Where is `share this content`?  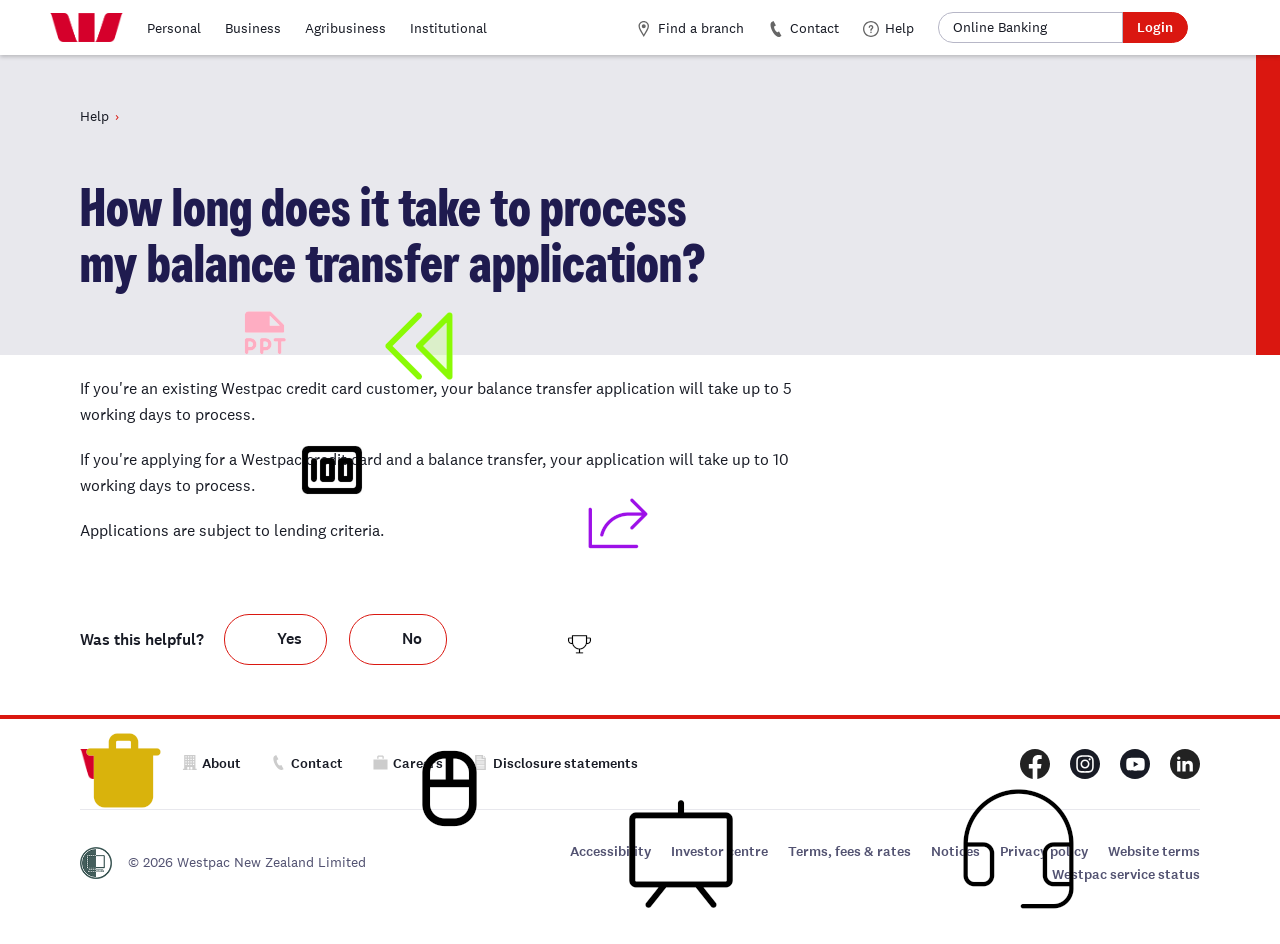
share this content is located at coordinates (618, 521).